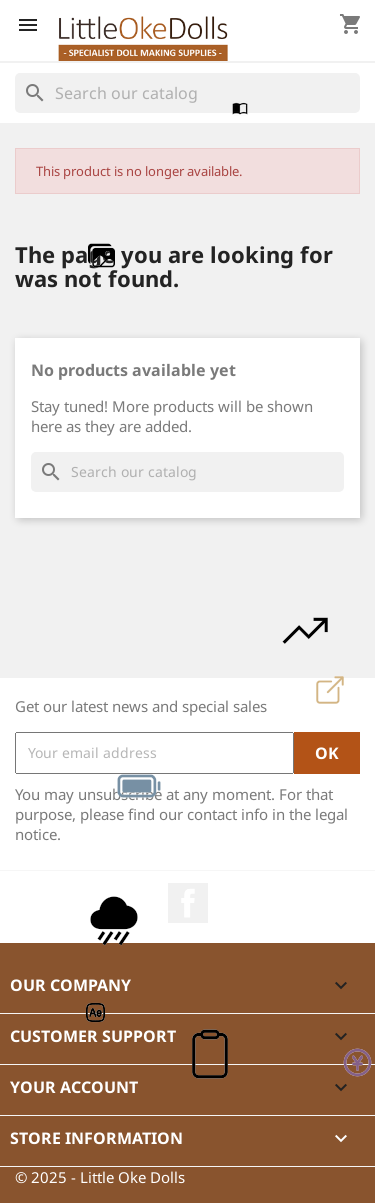  Describe the element at coordinates (210, 1054) in the screenshot. I see `access clipboard contents` at that location.